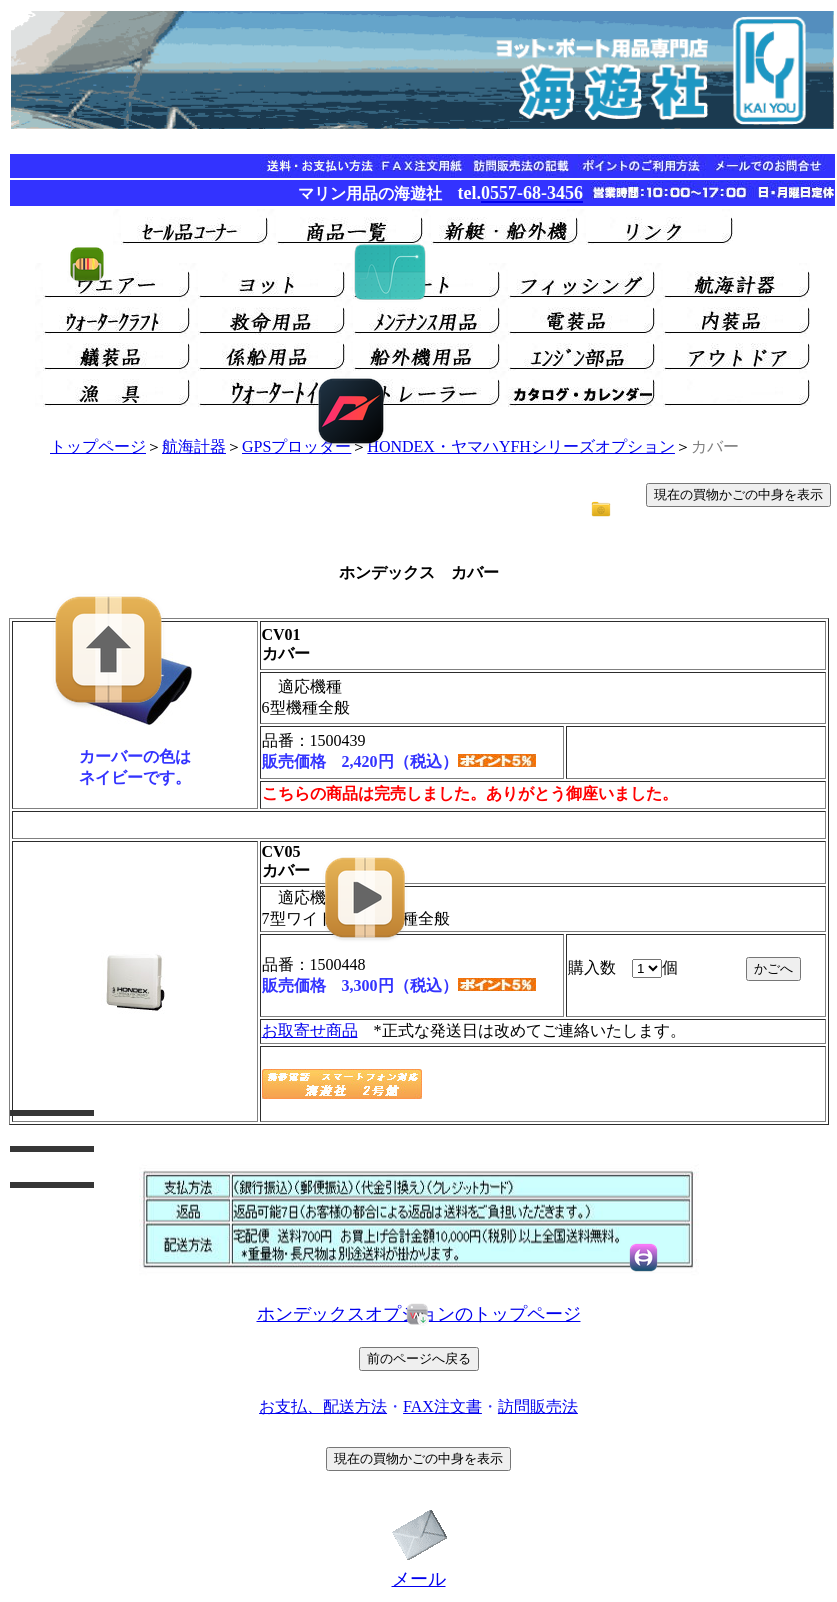 The image size is (837, 1602). What do you see at coordinates (643, 1257) in the screenshot?
I see `open HyperPlay gaming launcher` at bounding box center [643, 1257].